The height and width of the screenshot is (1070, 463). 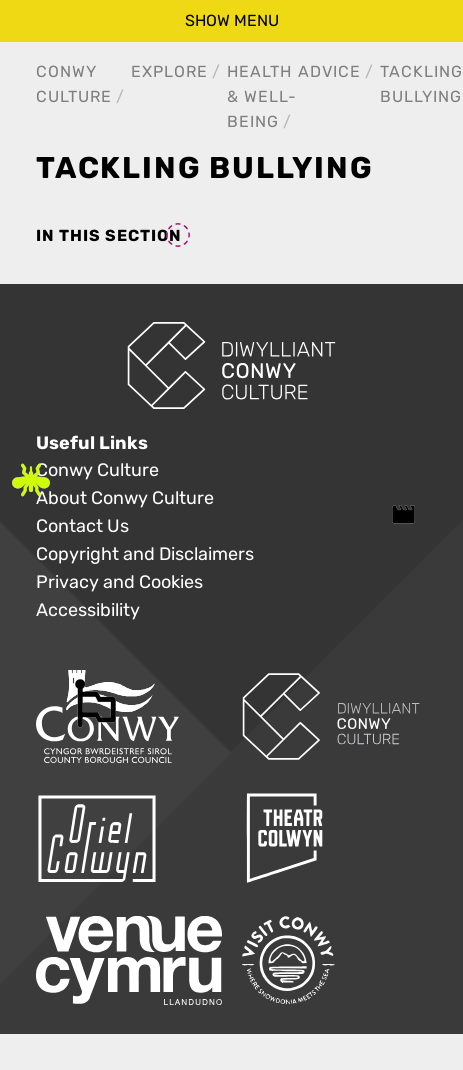 I want to click on create a new draft issue, so click(x=178, y=235).